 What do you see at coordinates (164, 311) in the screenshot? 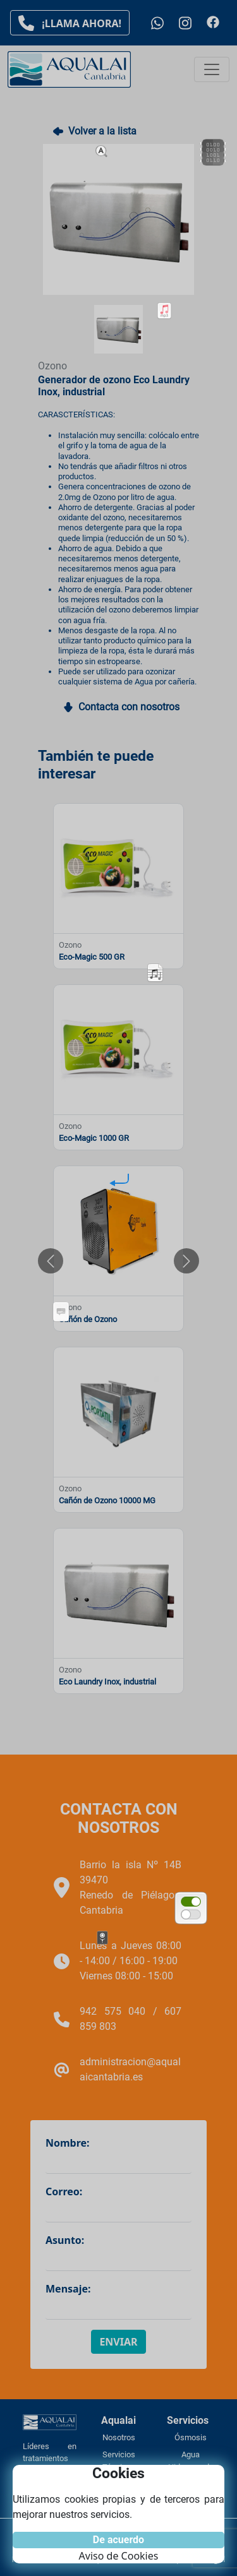
I see `an mp3 audio file` at bounding box center [164, 311].